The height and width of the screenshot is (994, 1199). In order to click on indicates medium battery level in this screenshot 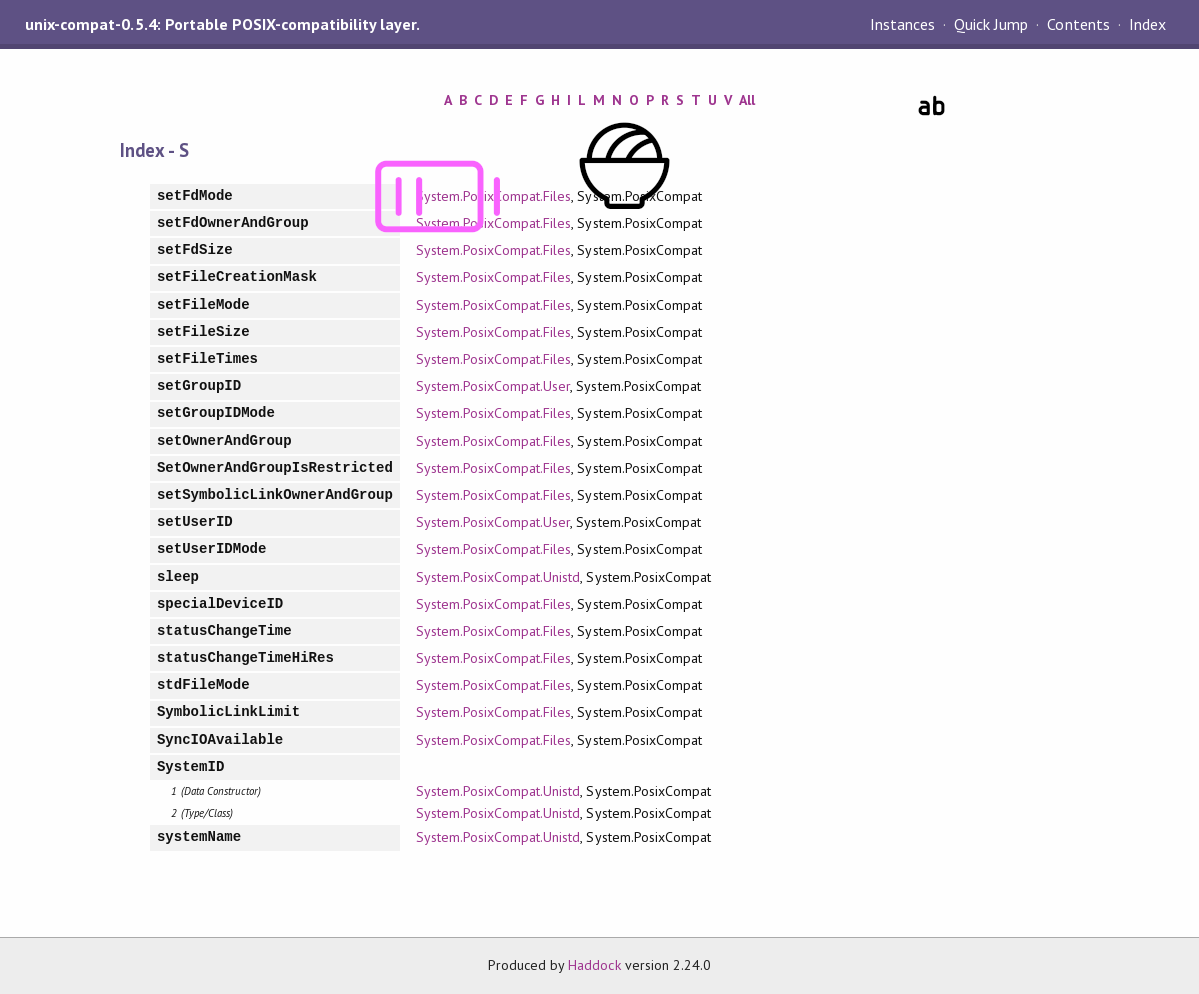, I will do `click(435, 196)`.